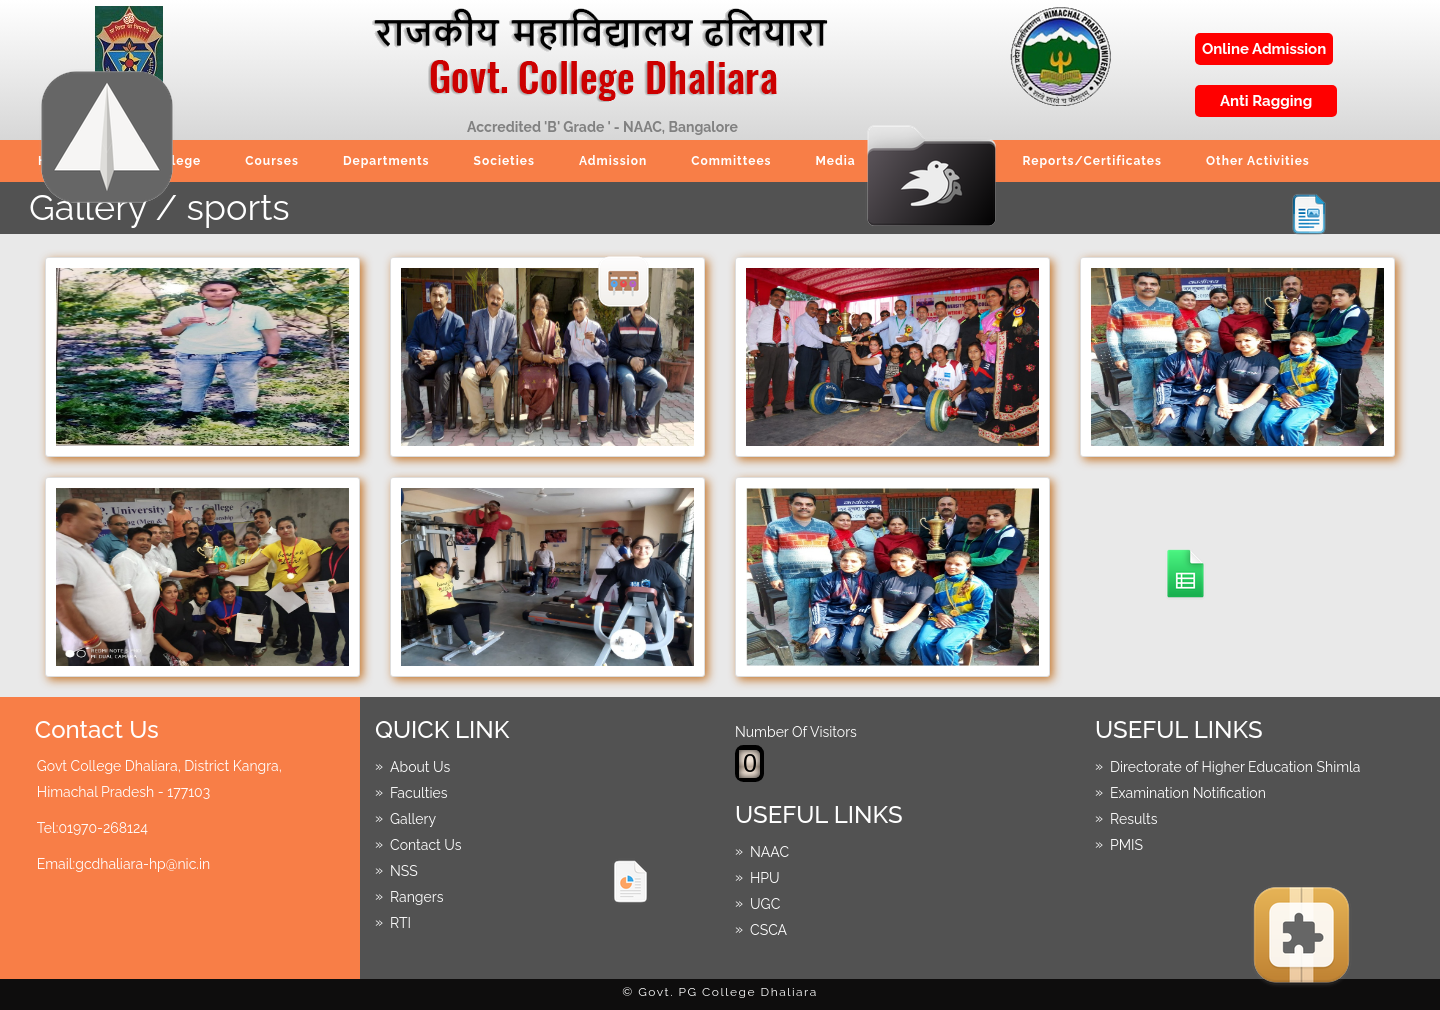  I want to click on open keyrack password manager, so click(623, 281).